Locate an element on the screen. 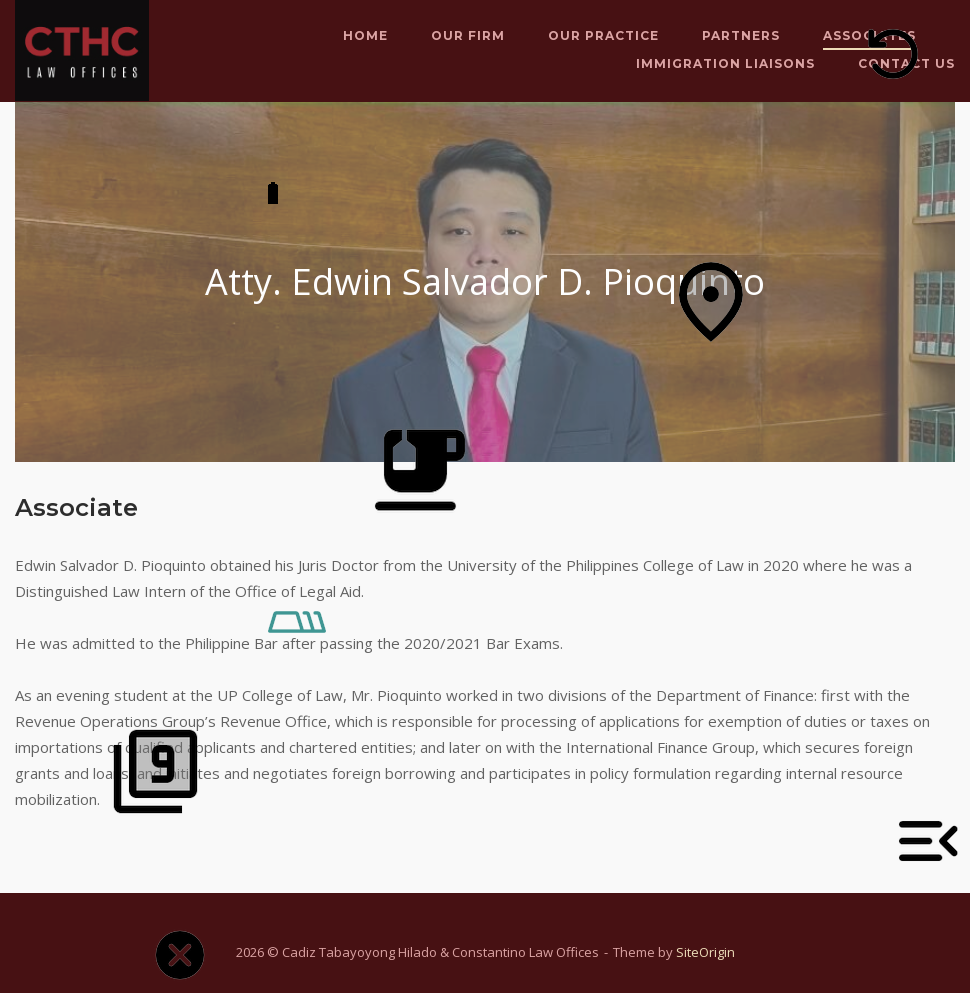 The image size is (970, 993). view or select a location on the map is located at coordinates (711, 302).